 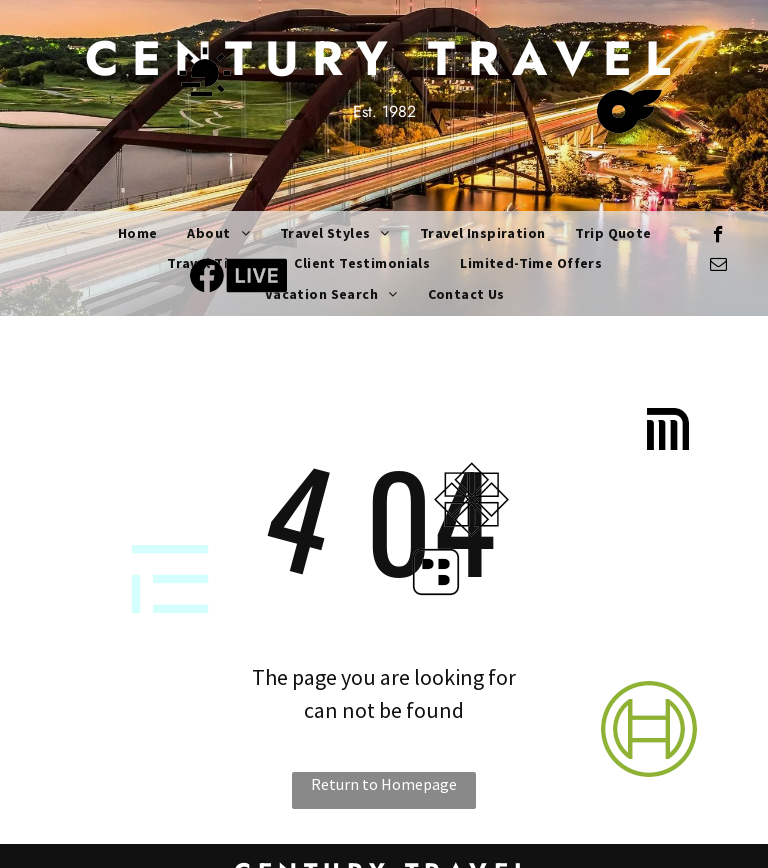 I want to click on insert a block quote, so click(x=170, y=579).